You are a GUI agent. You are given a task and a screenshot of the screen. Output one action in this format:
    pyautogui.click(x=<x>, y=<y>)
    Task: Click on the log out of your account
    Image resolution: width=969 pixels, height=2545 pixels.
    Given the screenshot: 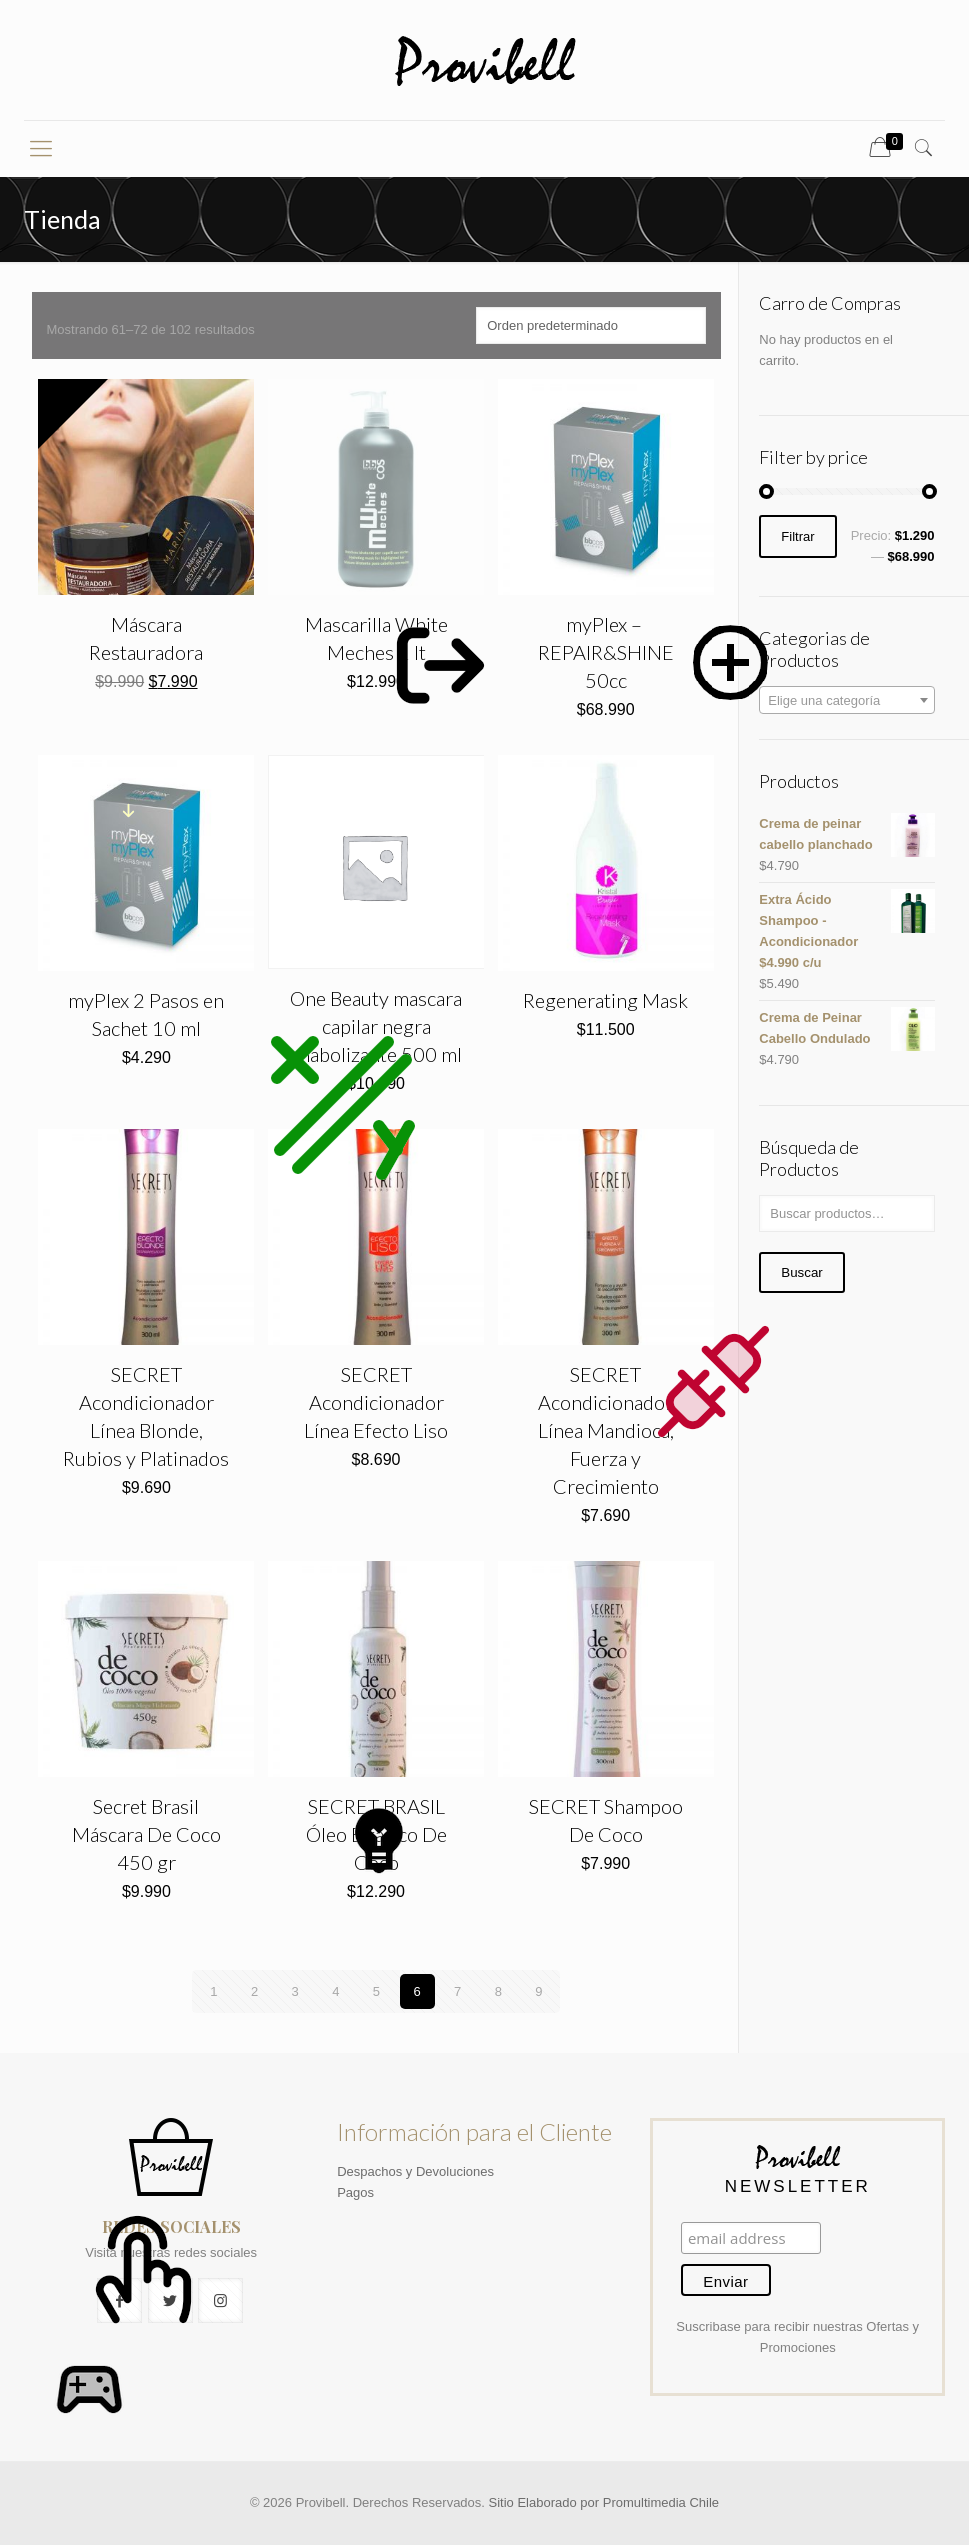 What is the action you would take?
    pyautogui.click(x=440, y=665)
    